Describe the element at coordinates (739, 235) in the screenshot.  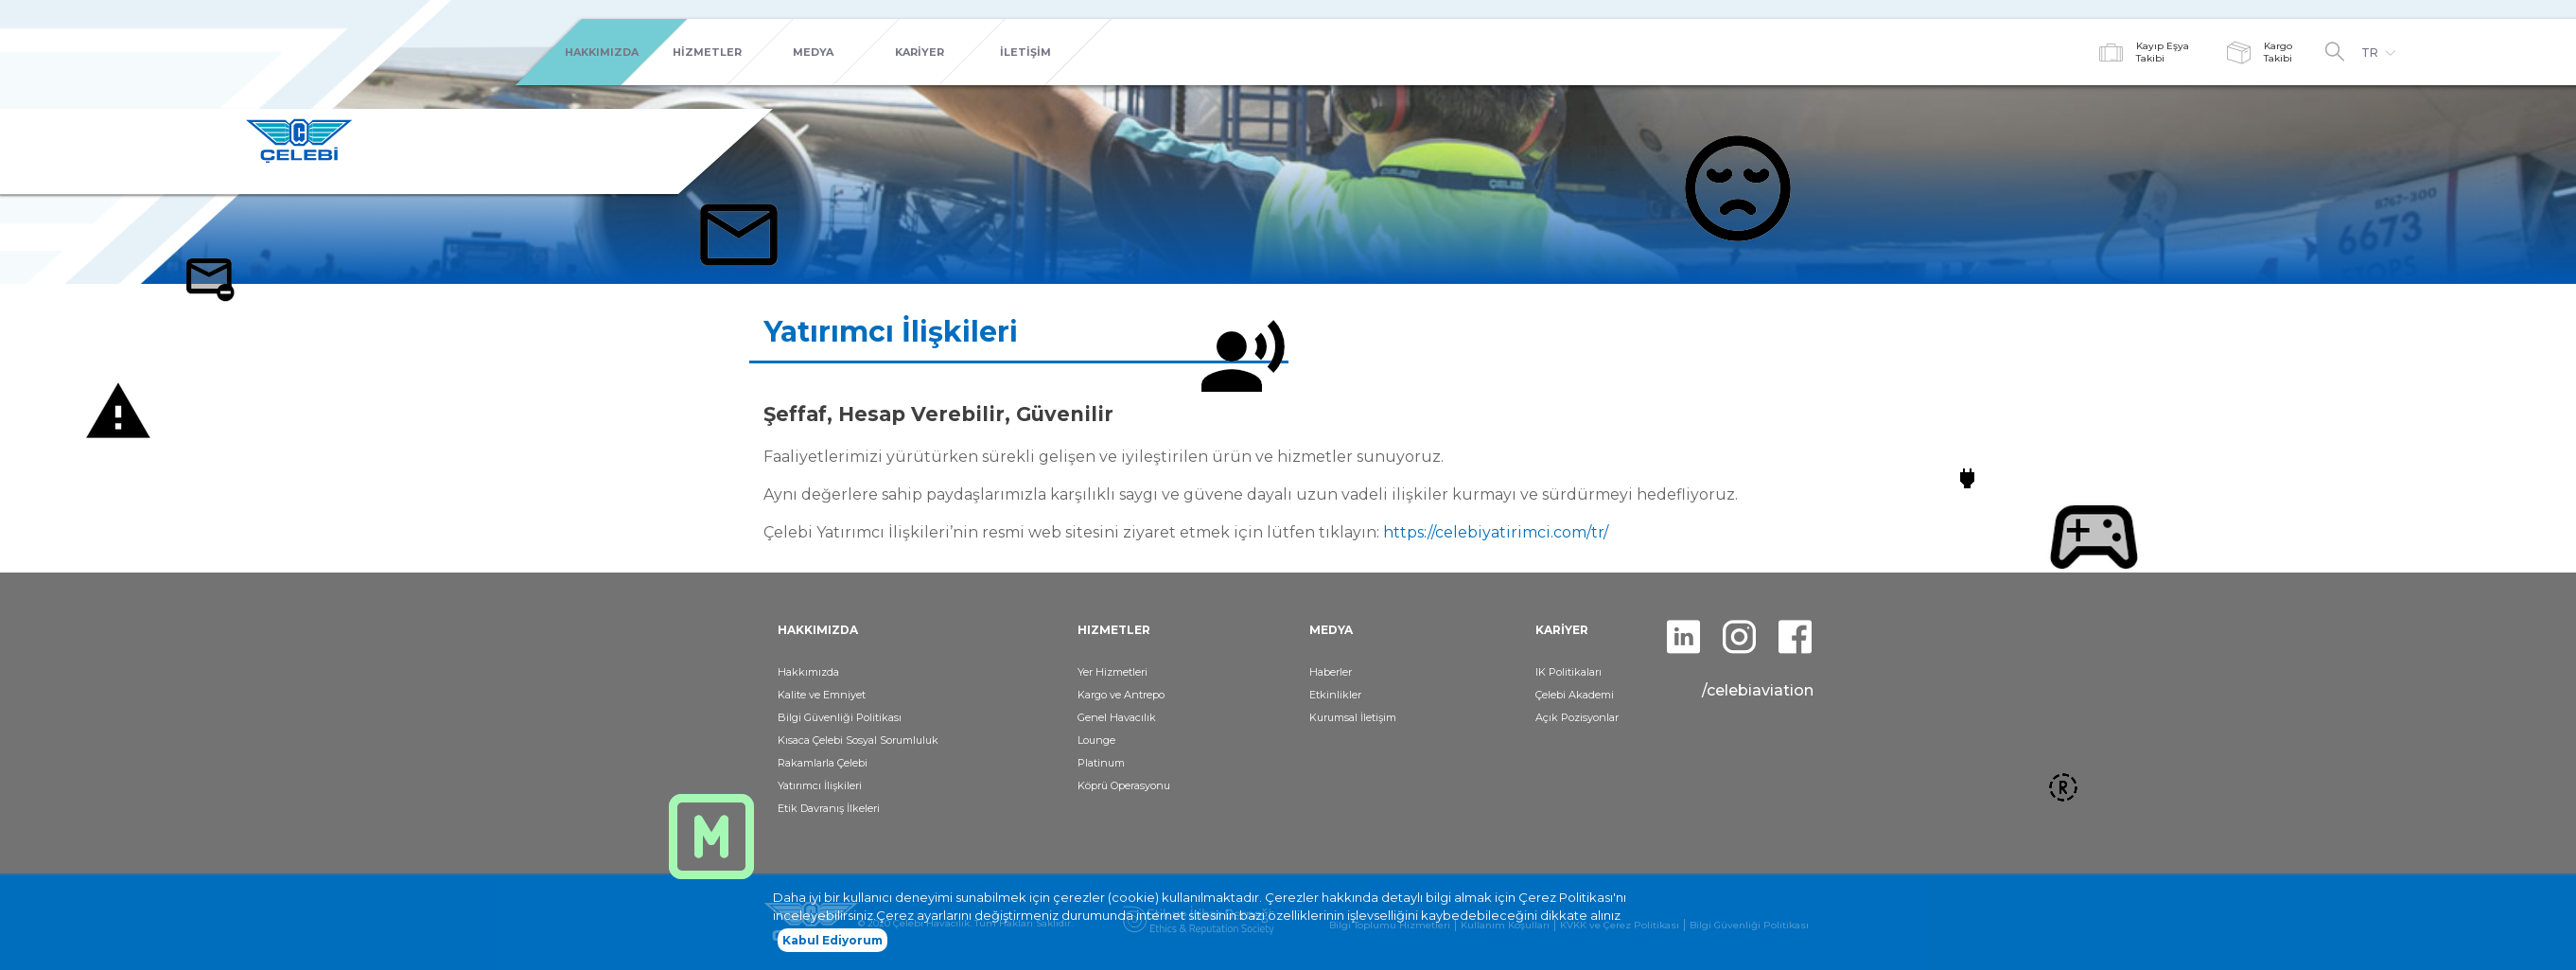
I see `open your email inbox` at that location.